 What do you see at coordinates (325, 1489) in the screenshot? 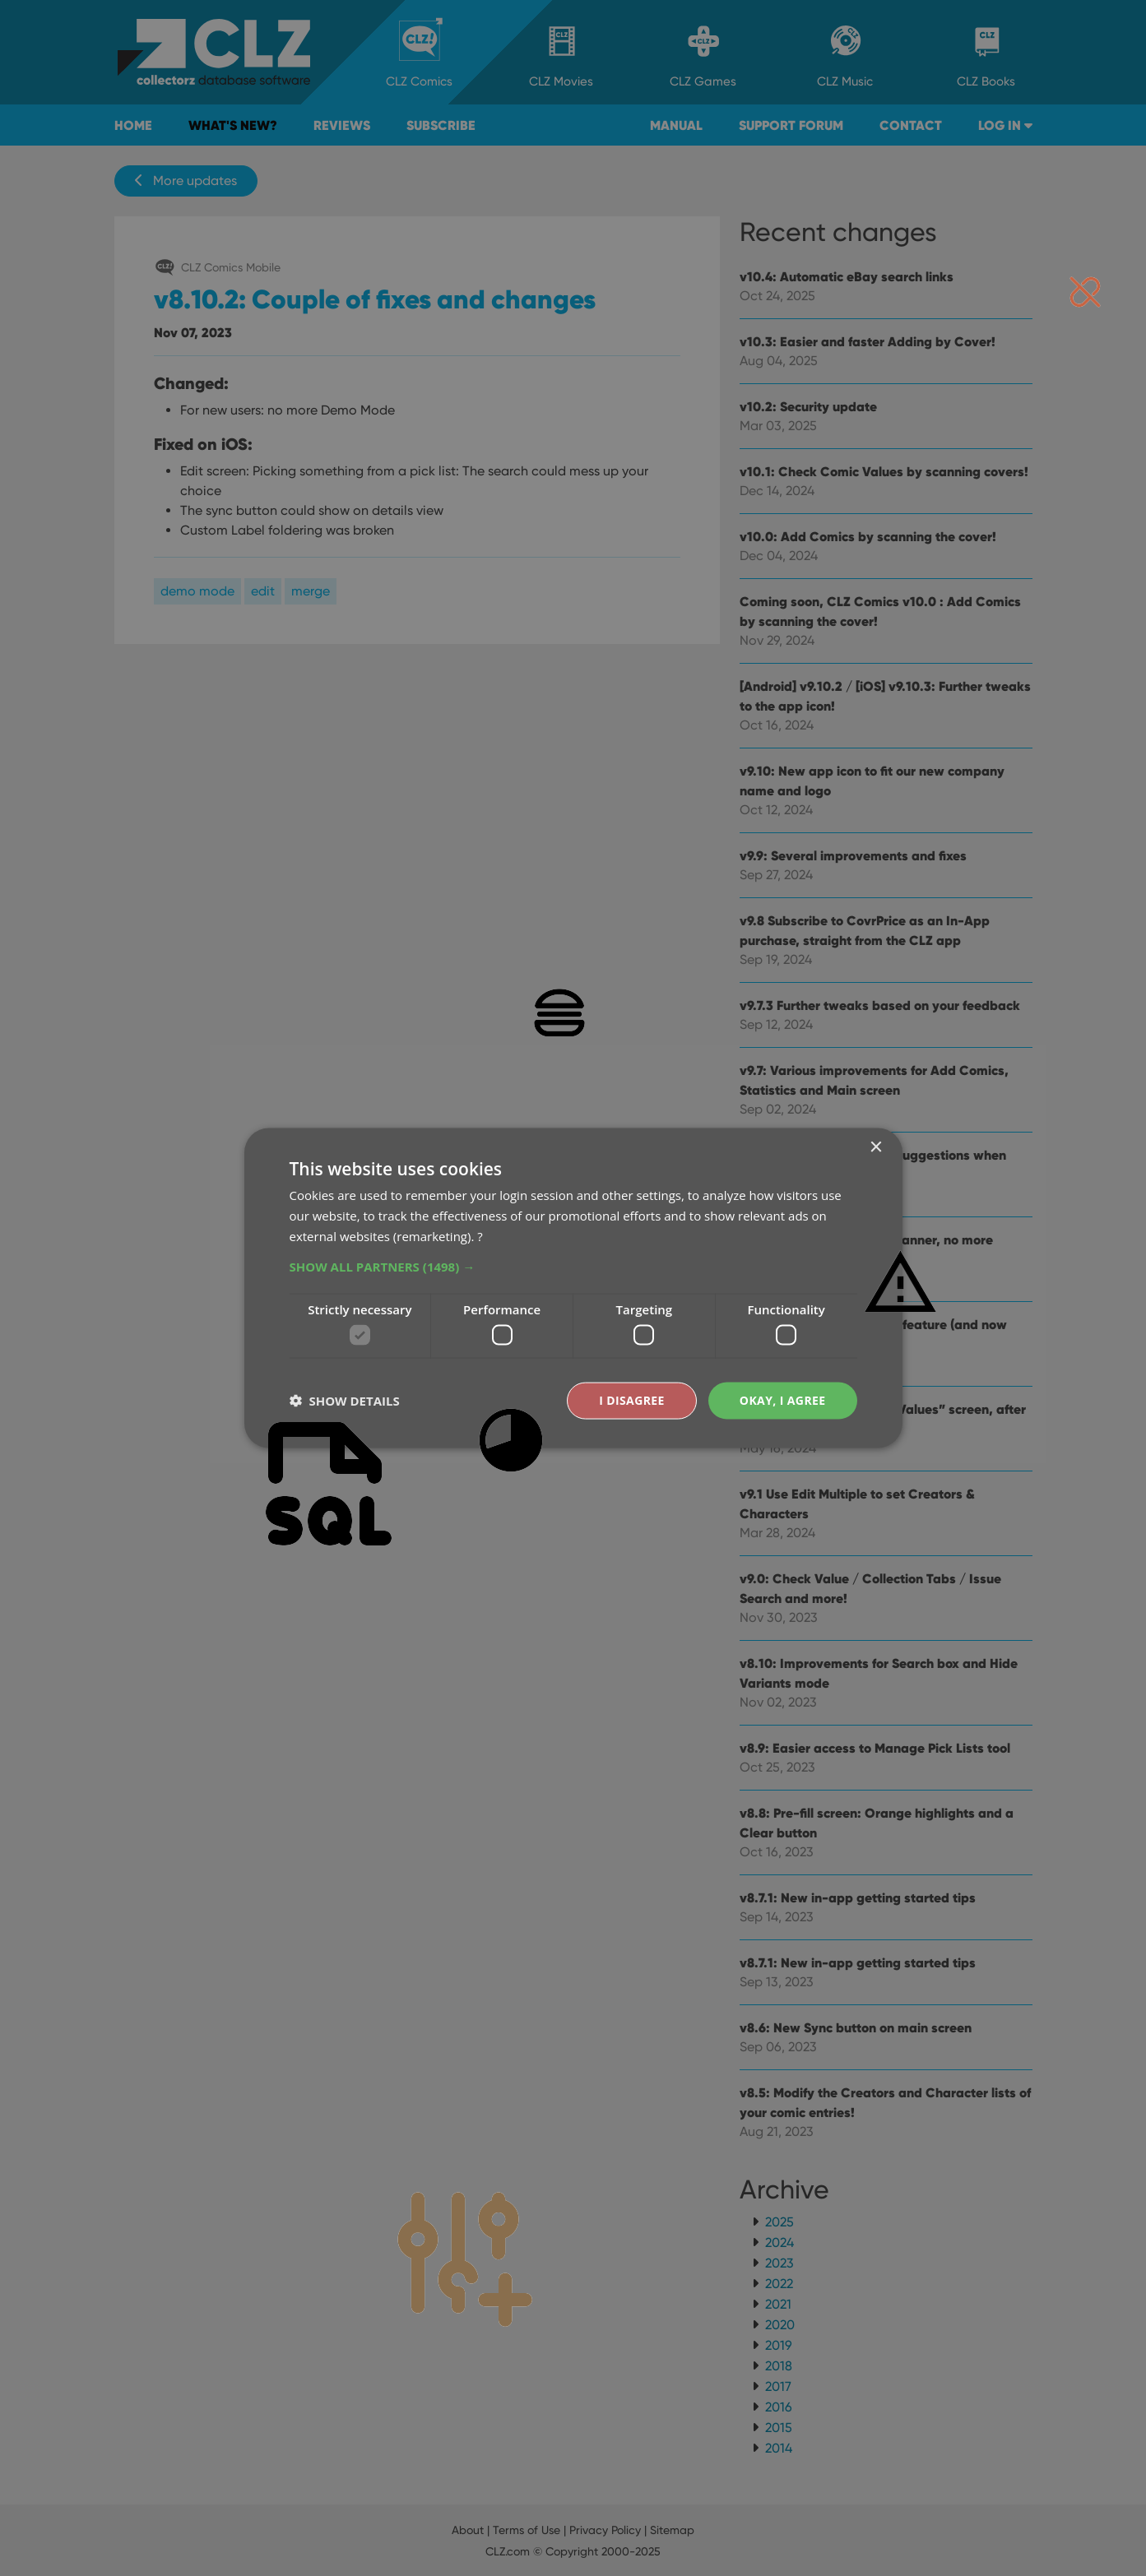
I see `open or view an SQL database file` at bounding box center [325, 1489].